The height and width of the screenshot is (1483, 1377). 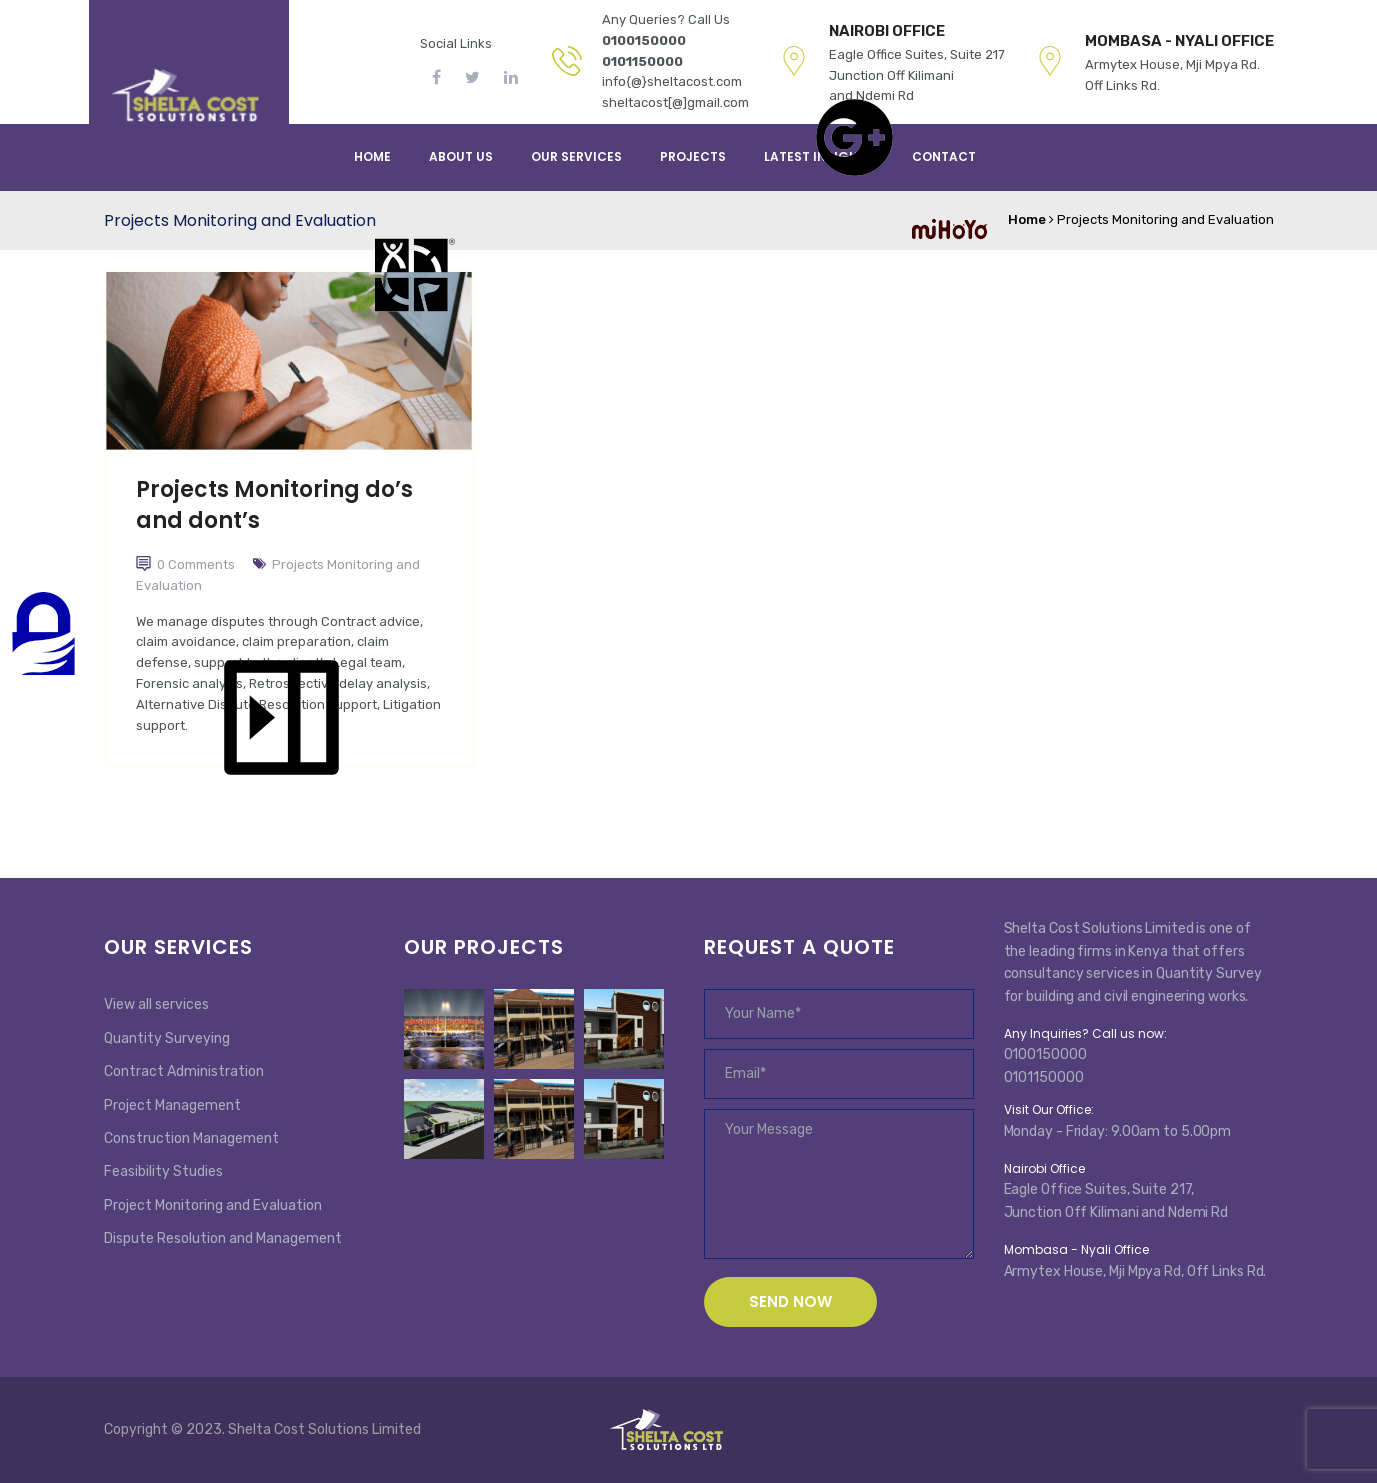 I want to click on expand or show the sidebar panel, so click(x=281, y=717).